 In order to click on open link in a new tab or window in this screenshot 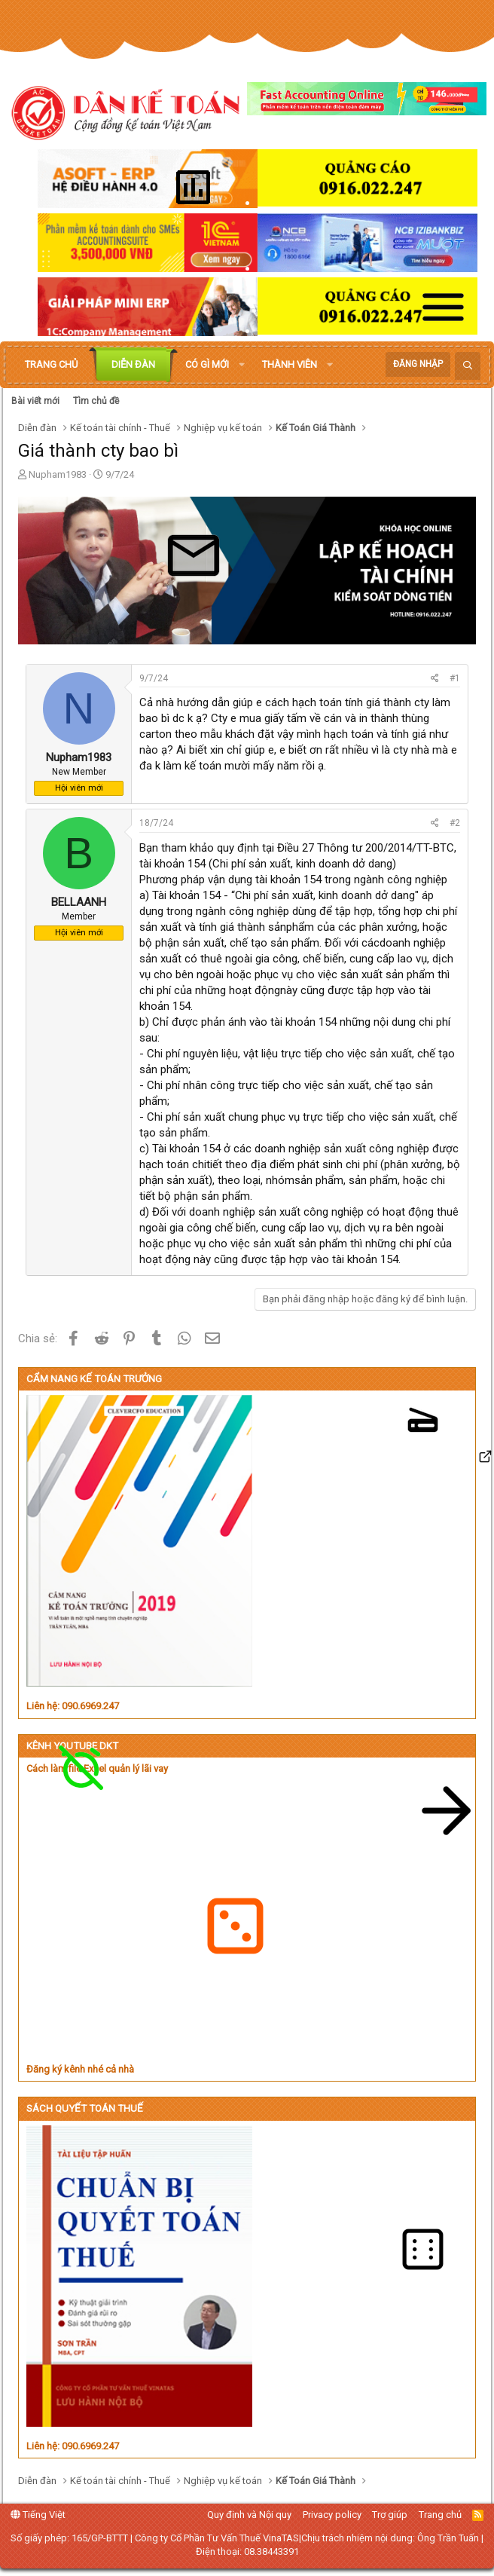, I will do `click(485, 1456)`.